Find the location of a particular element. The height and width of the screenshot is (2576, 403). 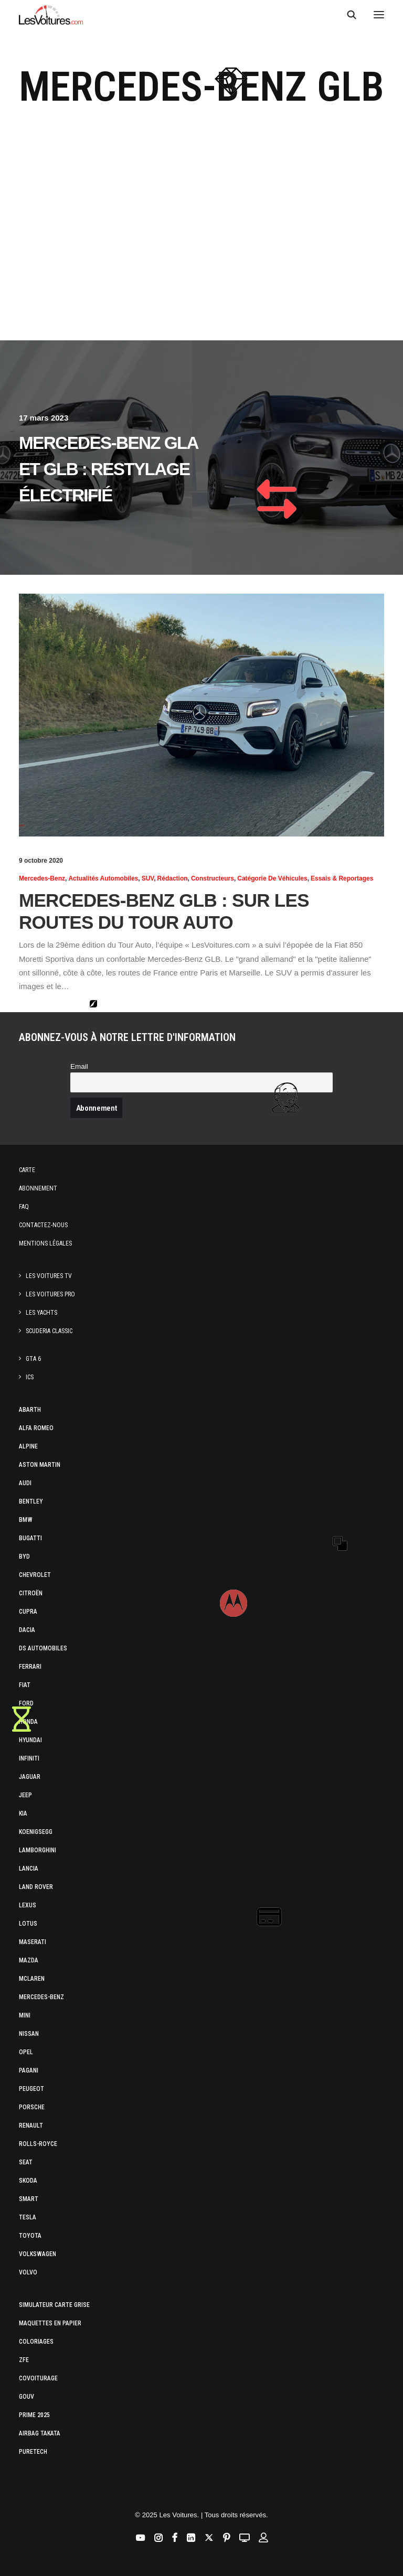

pied piper logo is located at coordinates (93, 1004).